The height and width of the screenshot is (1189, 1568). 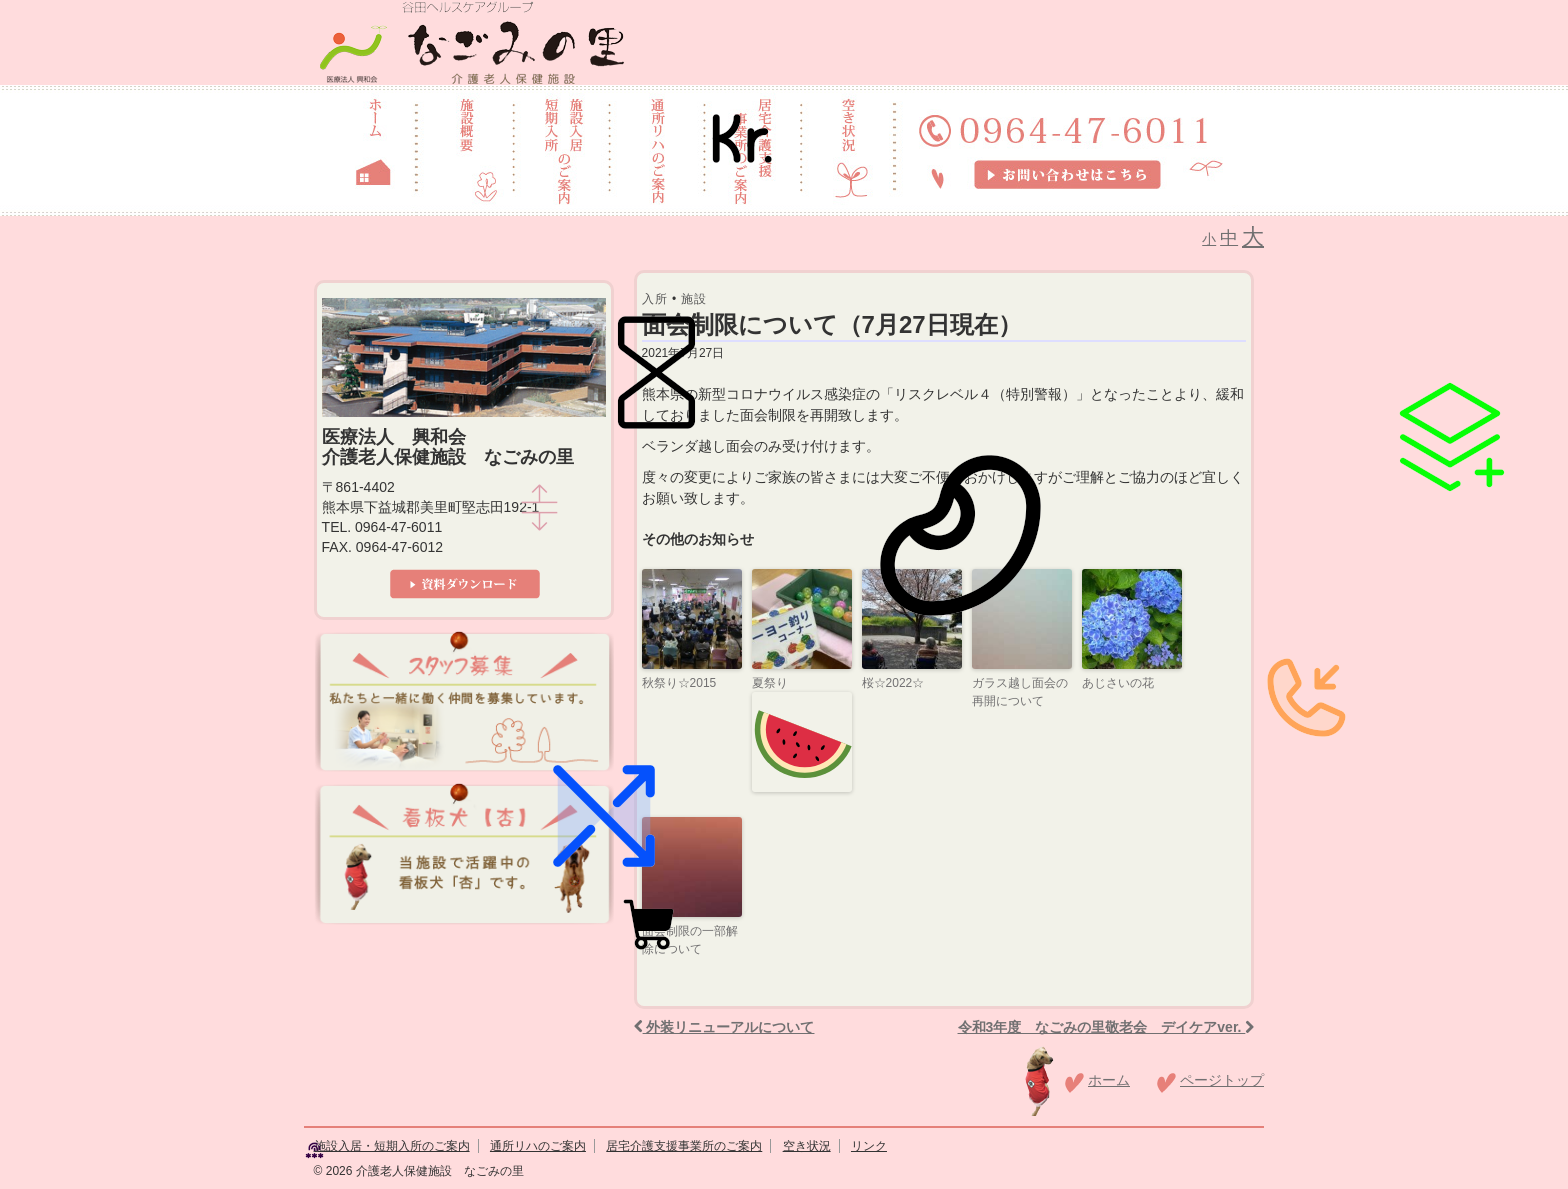 I want to click on indicates loading or processing in progress, so click(x=656, y=372).